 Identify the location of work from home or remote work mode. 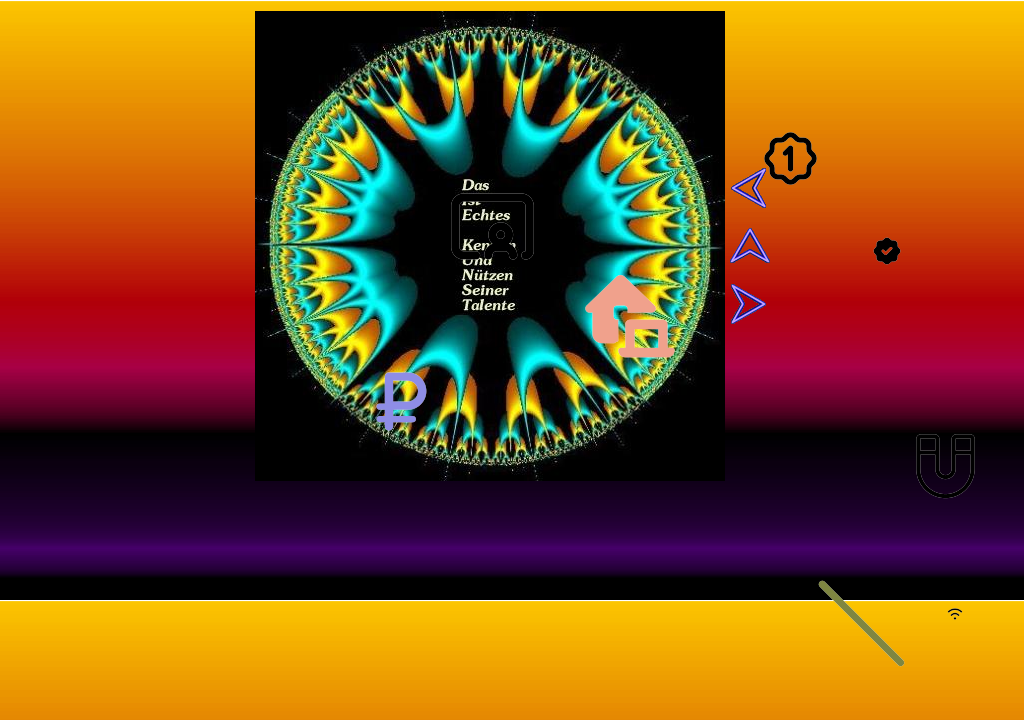
(630, 315).